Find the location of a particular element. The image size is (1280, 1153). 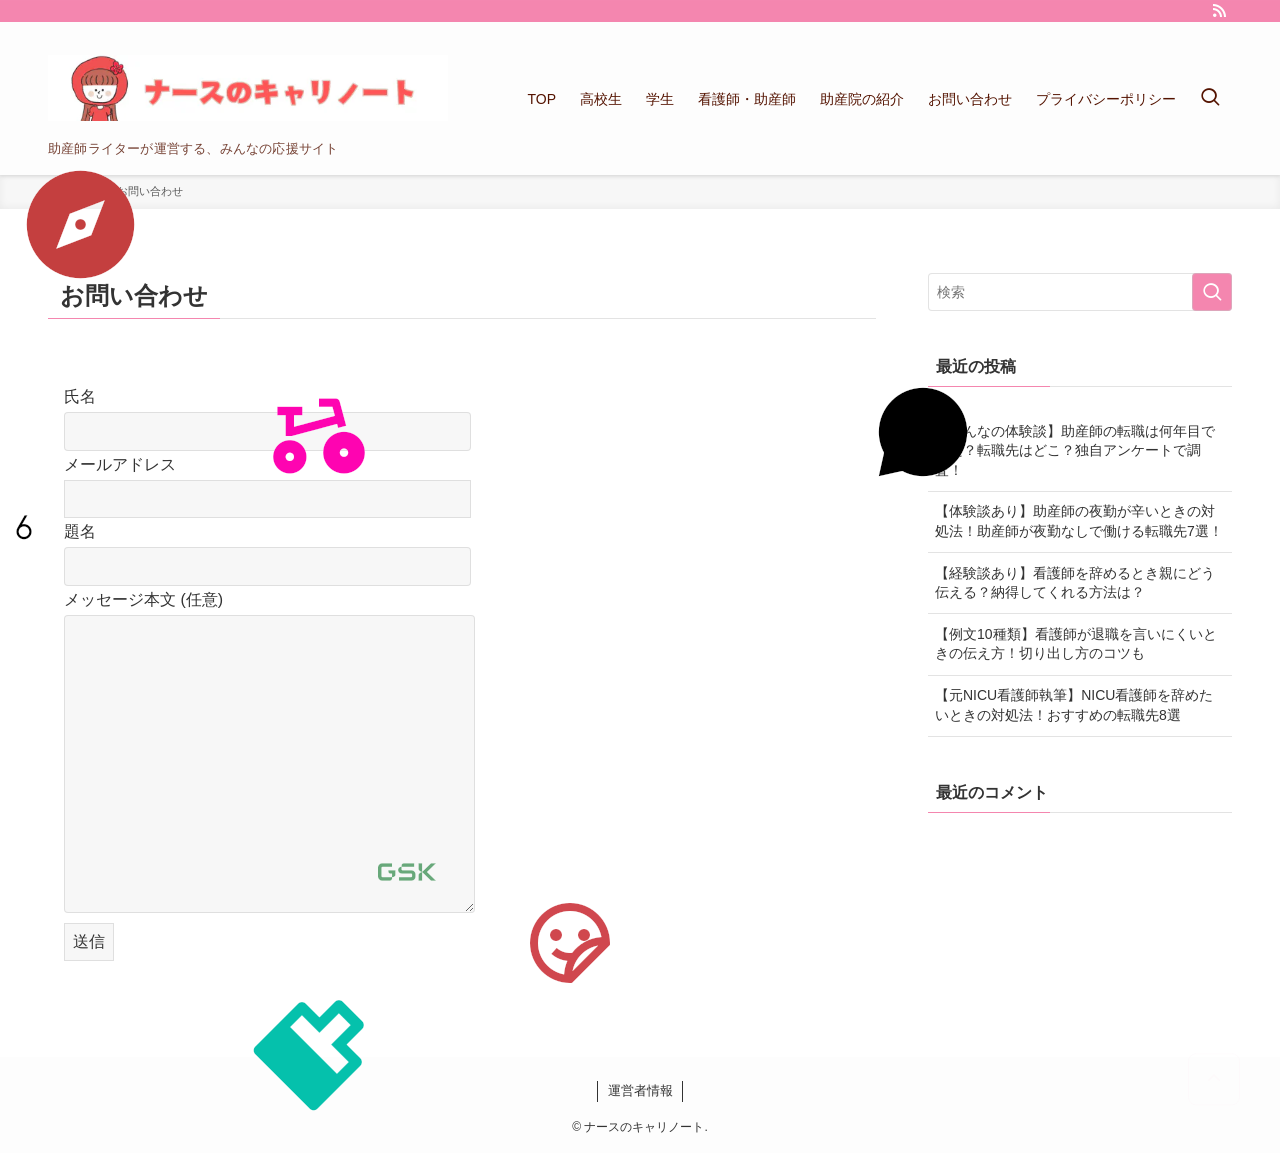

open chat or messaging is located at coordinates (923, 432).